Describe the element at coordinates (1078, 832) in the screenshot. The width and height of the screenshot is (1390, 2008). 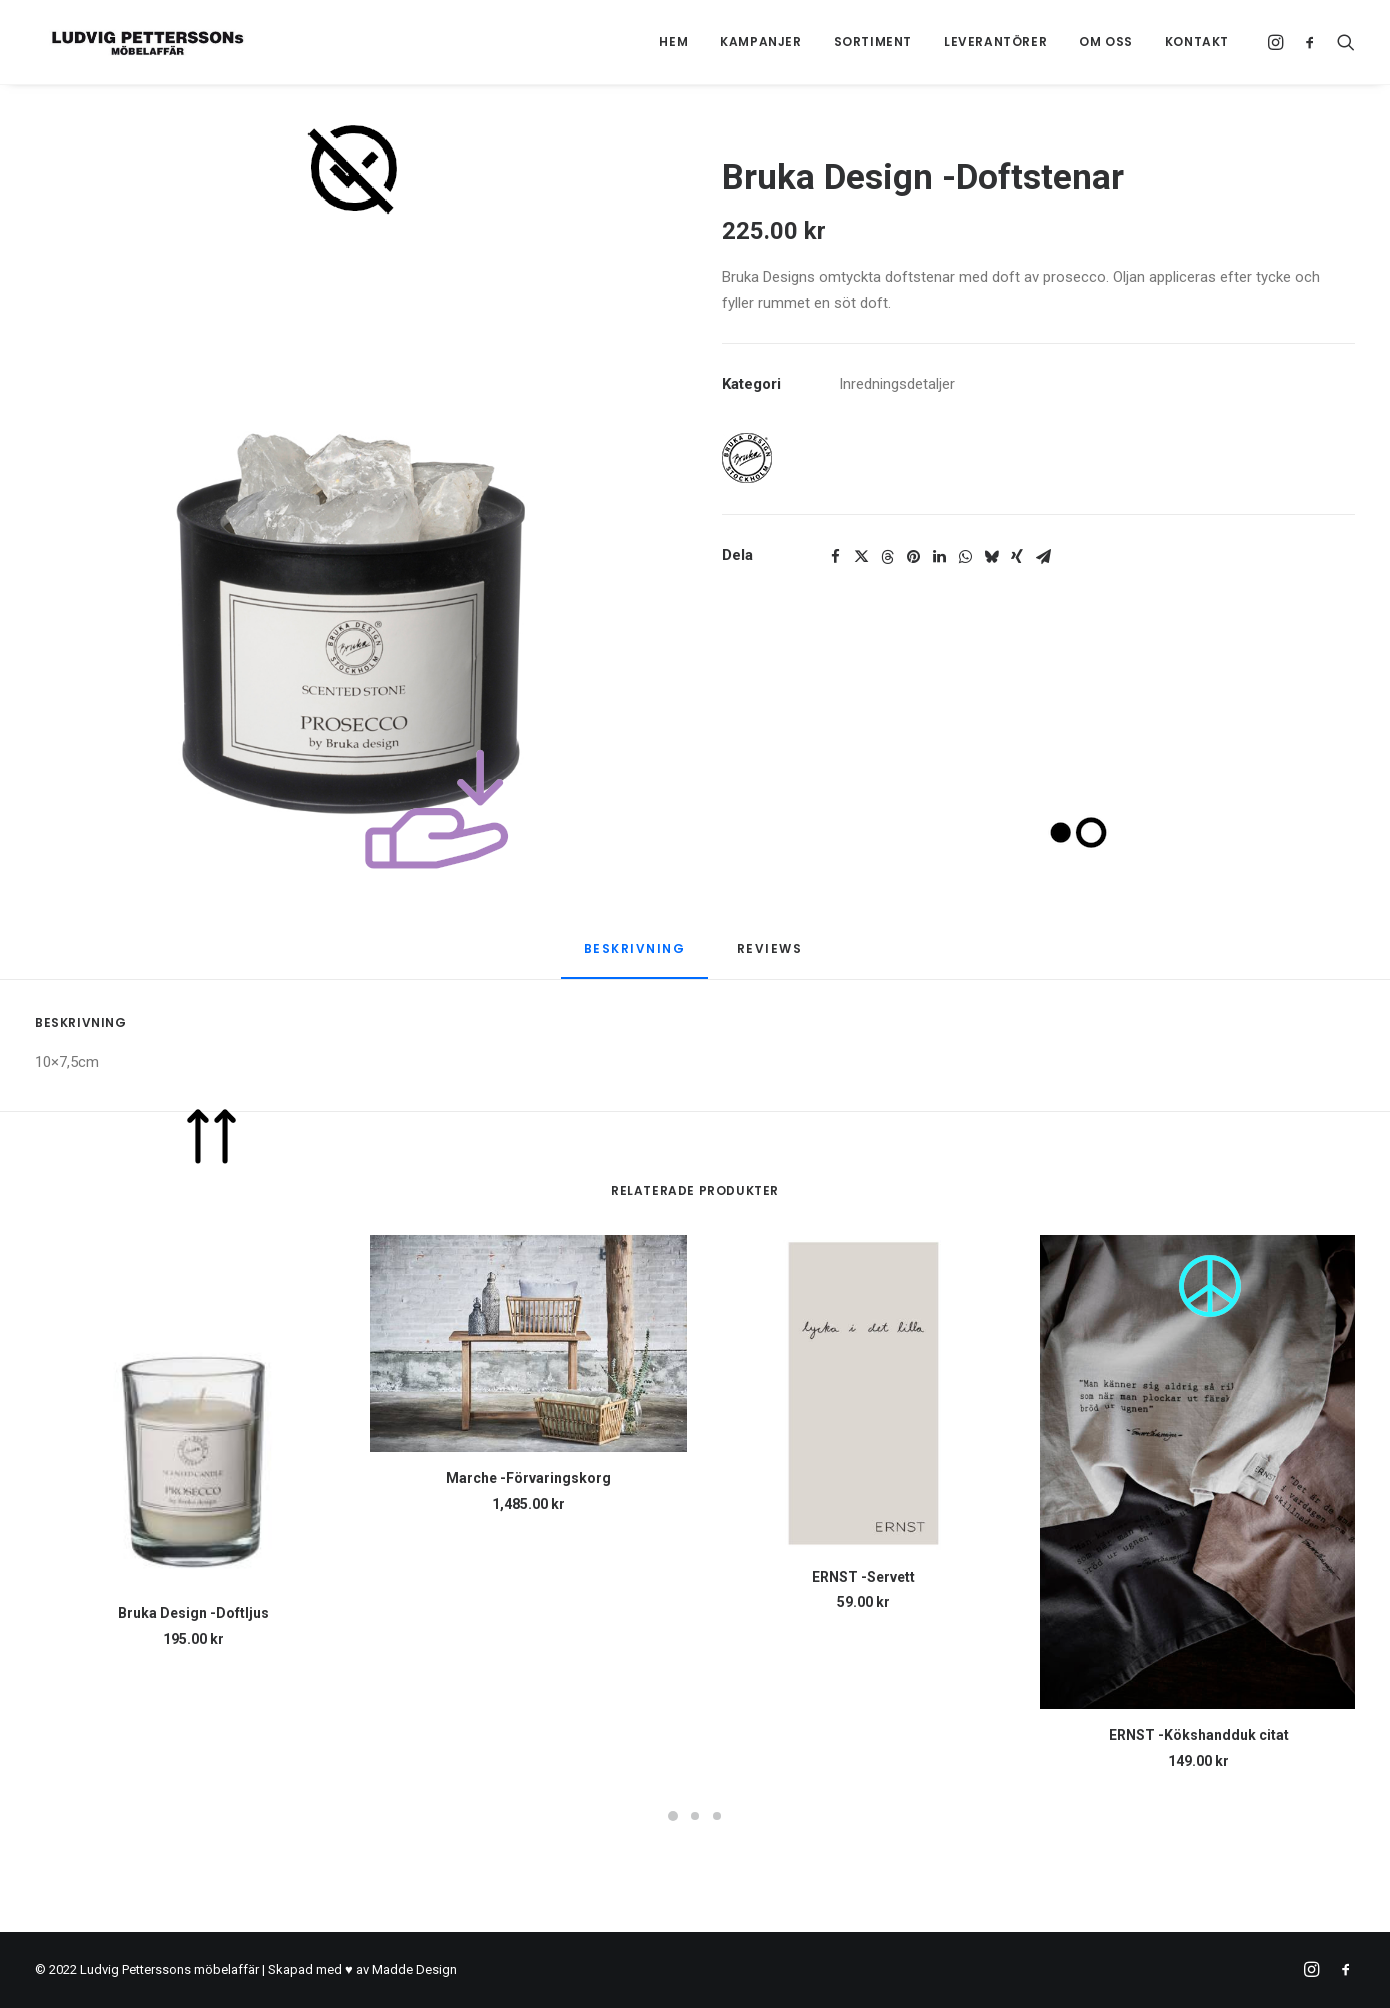
I see `indicates weak HDR signal or low HDR quality` at that location.